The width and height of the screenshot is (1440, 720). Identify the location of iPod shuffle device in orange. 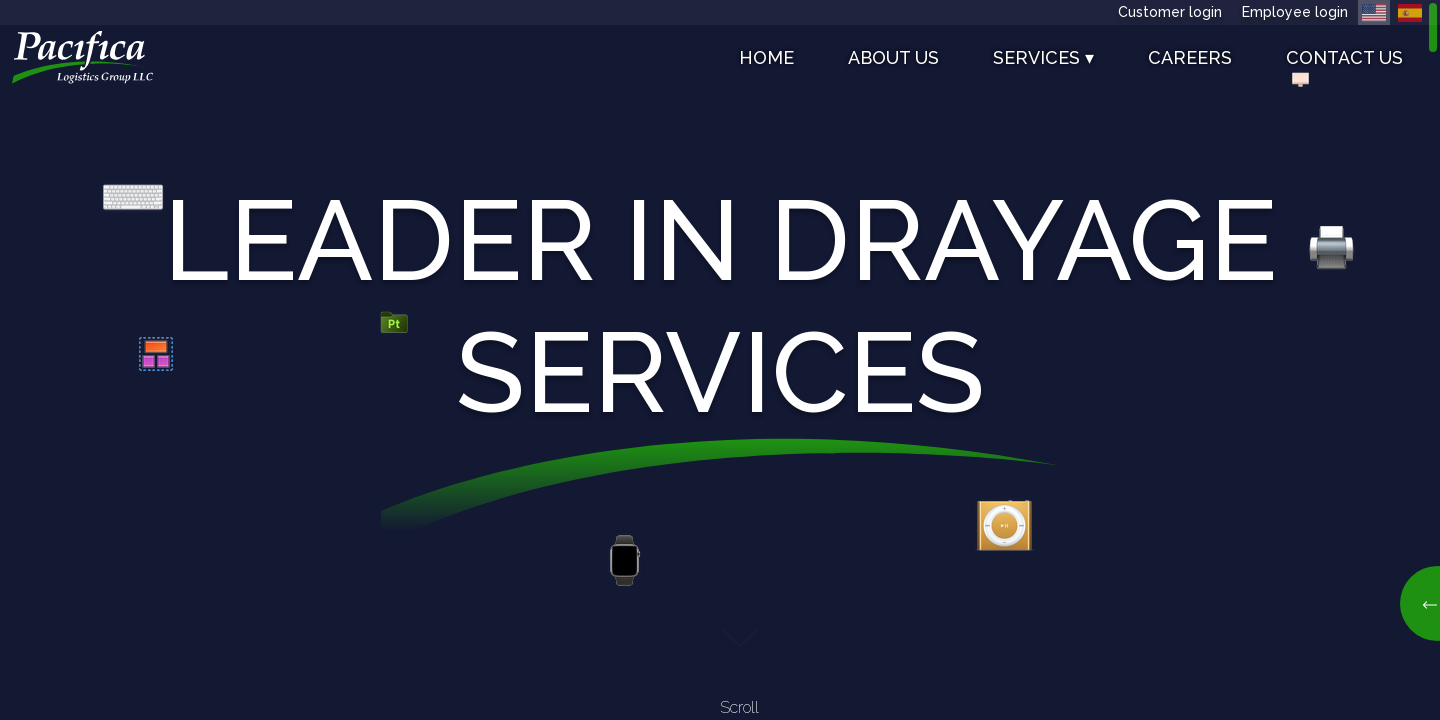
(1004, 525).